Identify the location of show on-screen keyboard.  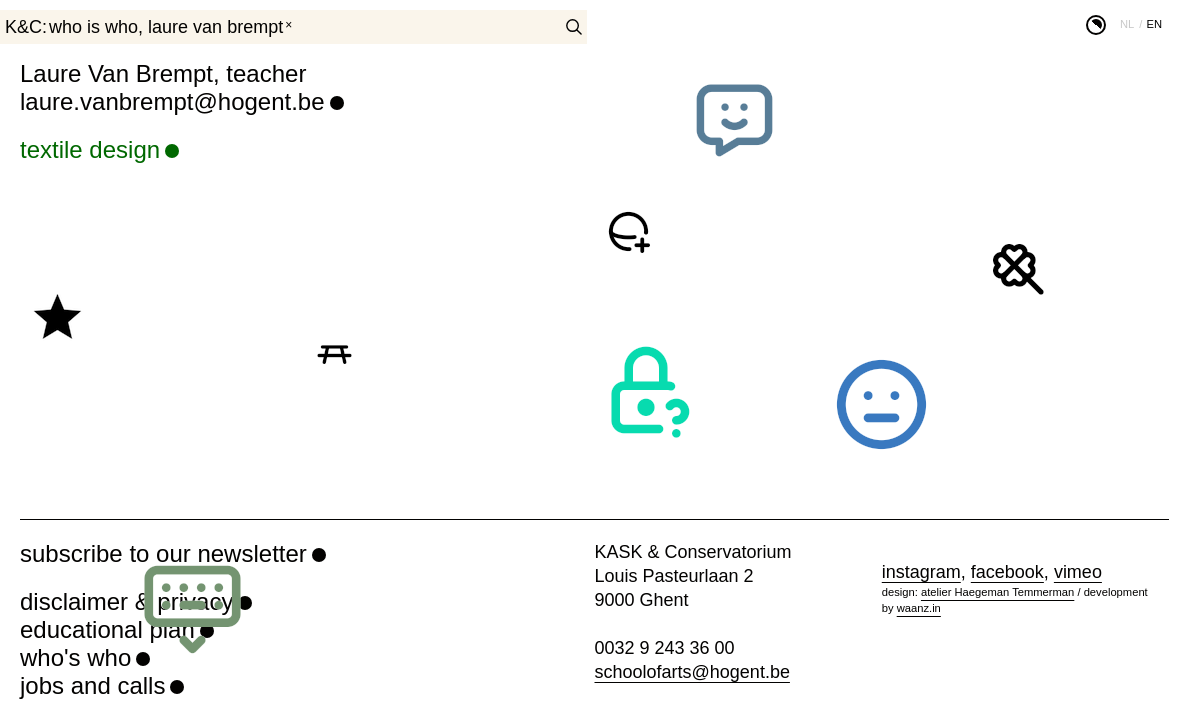
(192, 609).